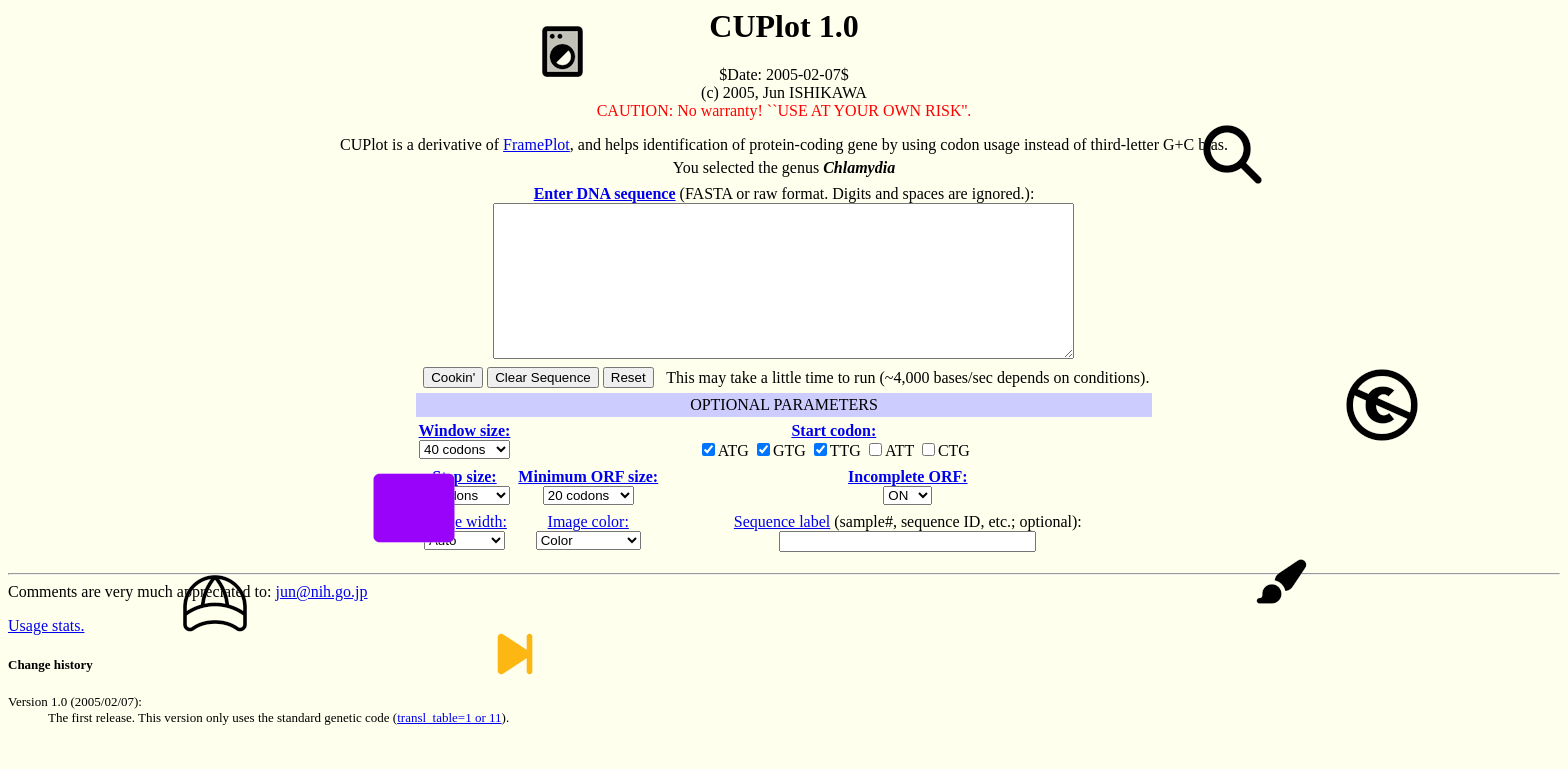 This screenshot has height=769, width=1568. I want to click on browse hats or headwear category, so click(215, 607).